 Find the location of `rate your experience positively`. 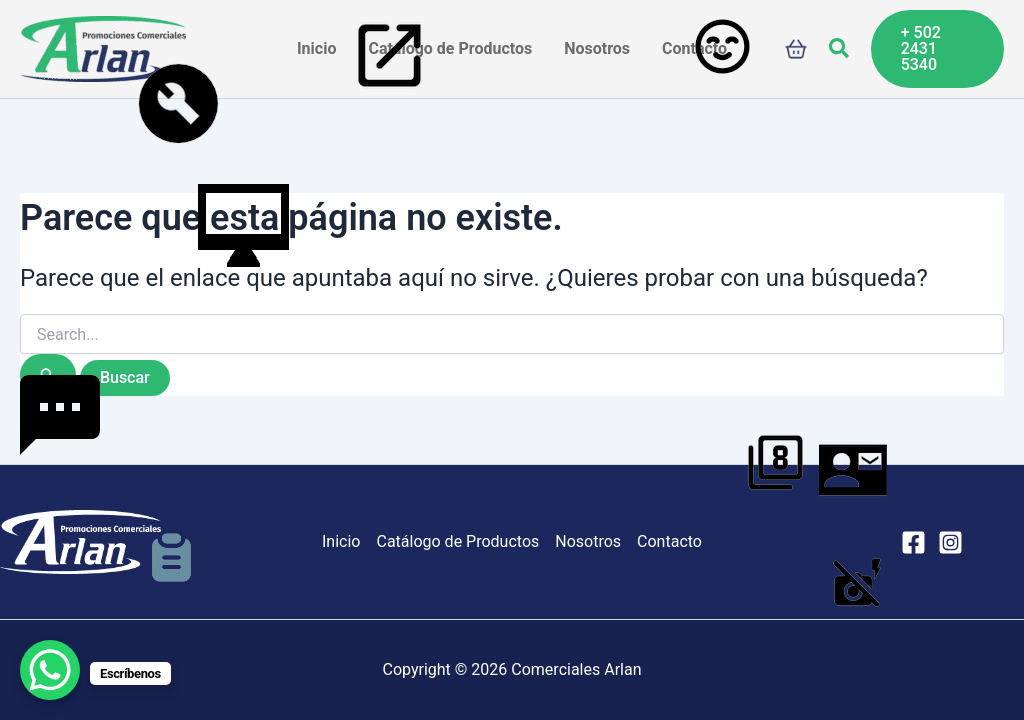

rate your experience positively is located at coordinates (722, 46).